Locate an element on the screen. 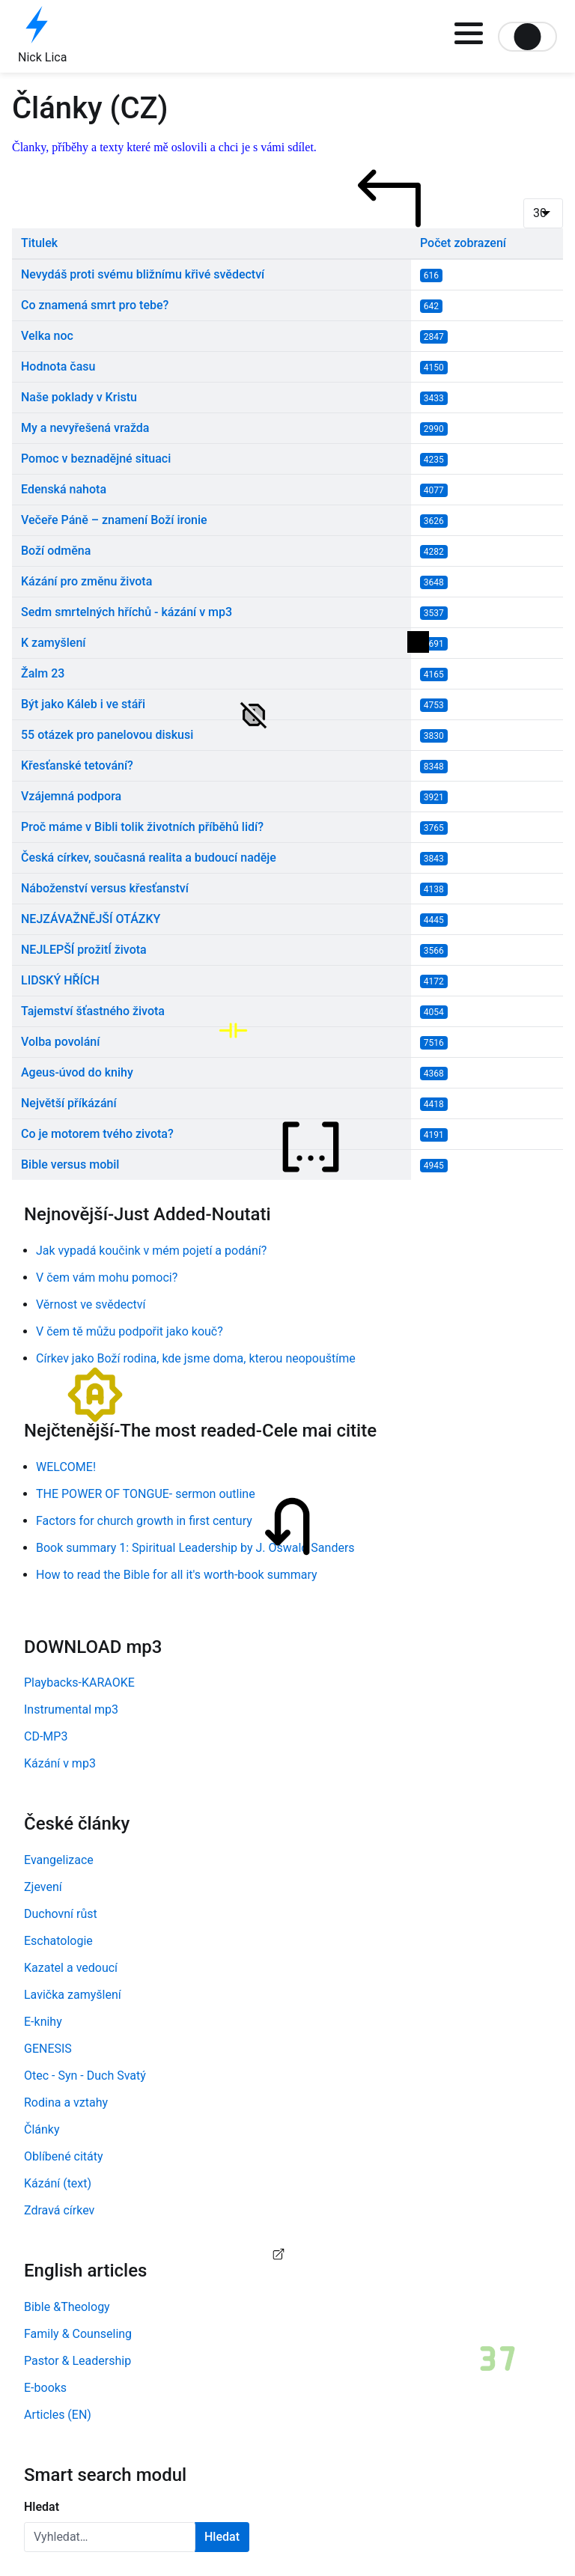 The height and width of the screenshot is (2576, 575). contains or groups related content is located at coordinates (311, 1147).